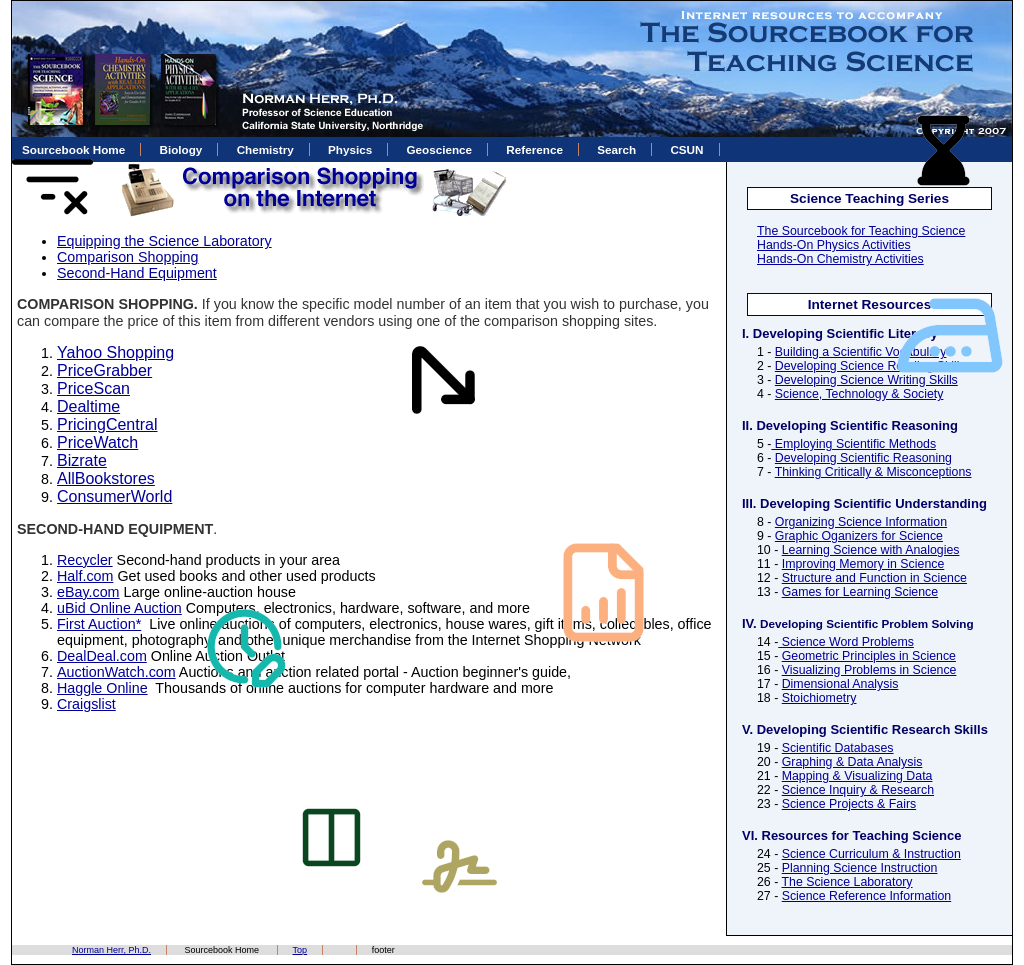 This screenshot has width=1024, height=965. I want to click on add your signature to a document, so click(459, 866).